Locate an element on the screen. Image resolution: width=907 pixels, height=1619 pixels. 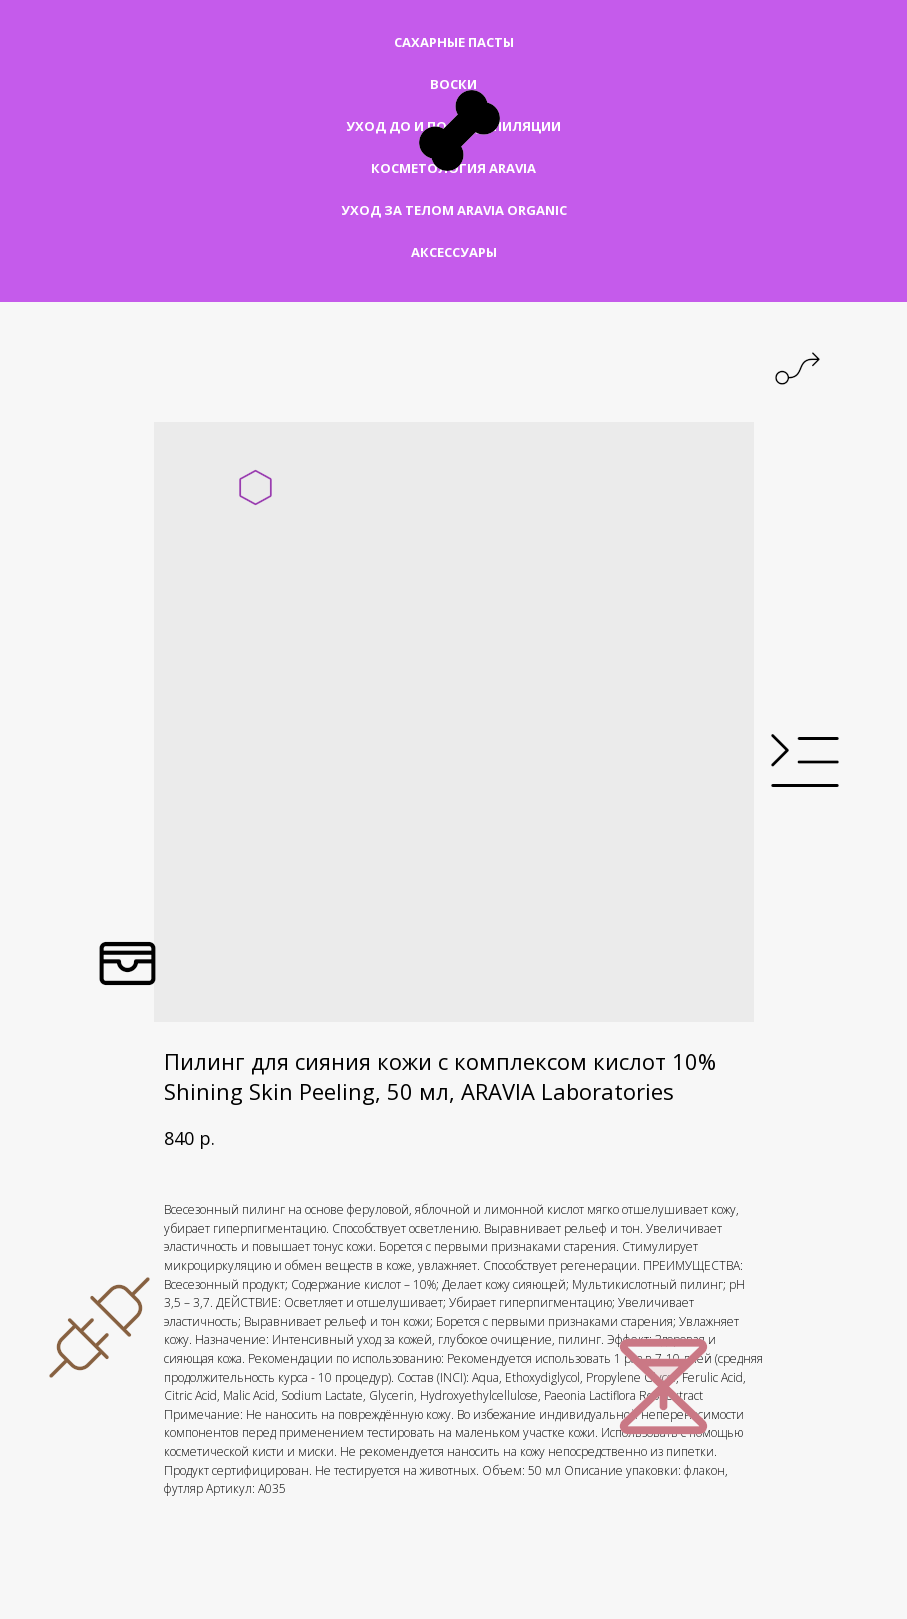
indicates a hexagonal category or shape tool is located at coordinates (255, 487).